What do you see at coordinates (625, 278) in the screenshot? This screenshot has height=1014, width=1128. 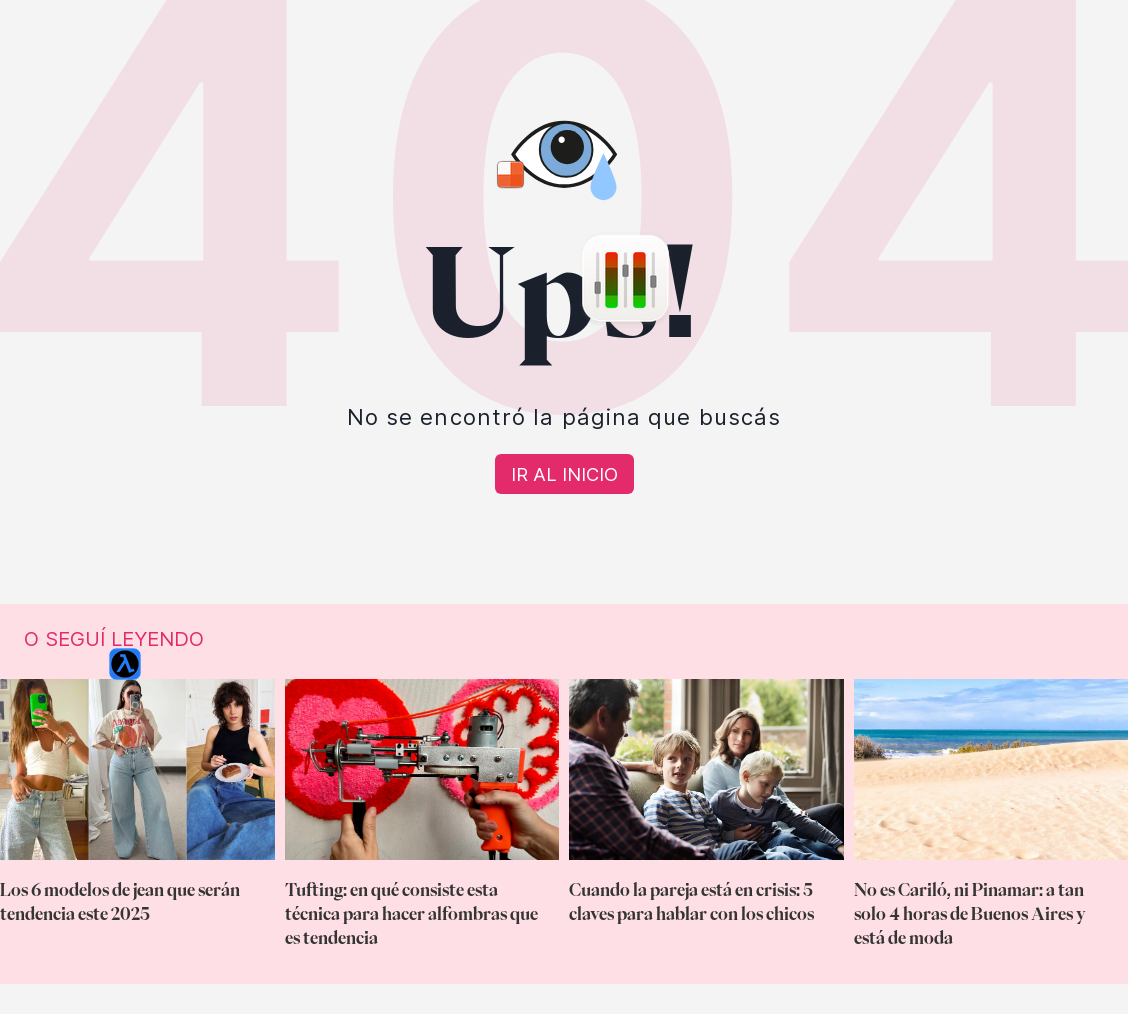 I see `open mudita24 audio mixer application` at bounding box center [625, 278].